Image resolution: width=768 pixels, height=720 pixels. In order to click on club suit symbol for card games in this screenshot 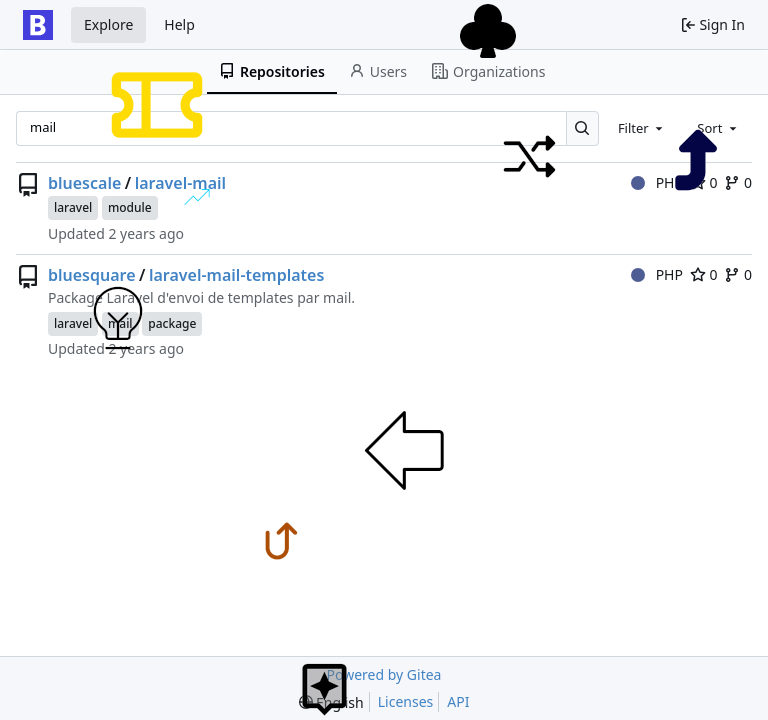, I will do `click(488, 32)`.